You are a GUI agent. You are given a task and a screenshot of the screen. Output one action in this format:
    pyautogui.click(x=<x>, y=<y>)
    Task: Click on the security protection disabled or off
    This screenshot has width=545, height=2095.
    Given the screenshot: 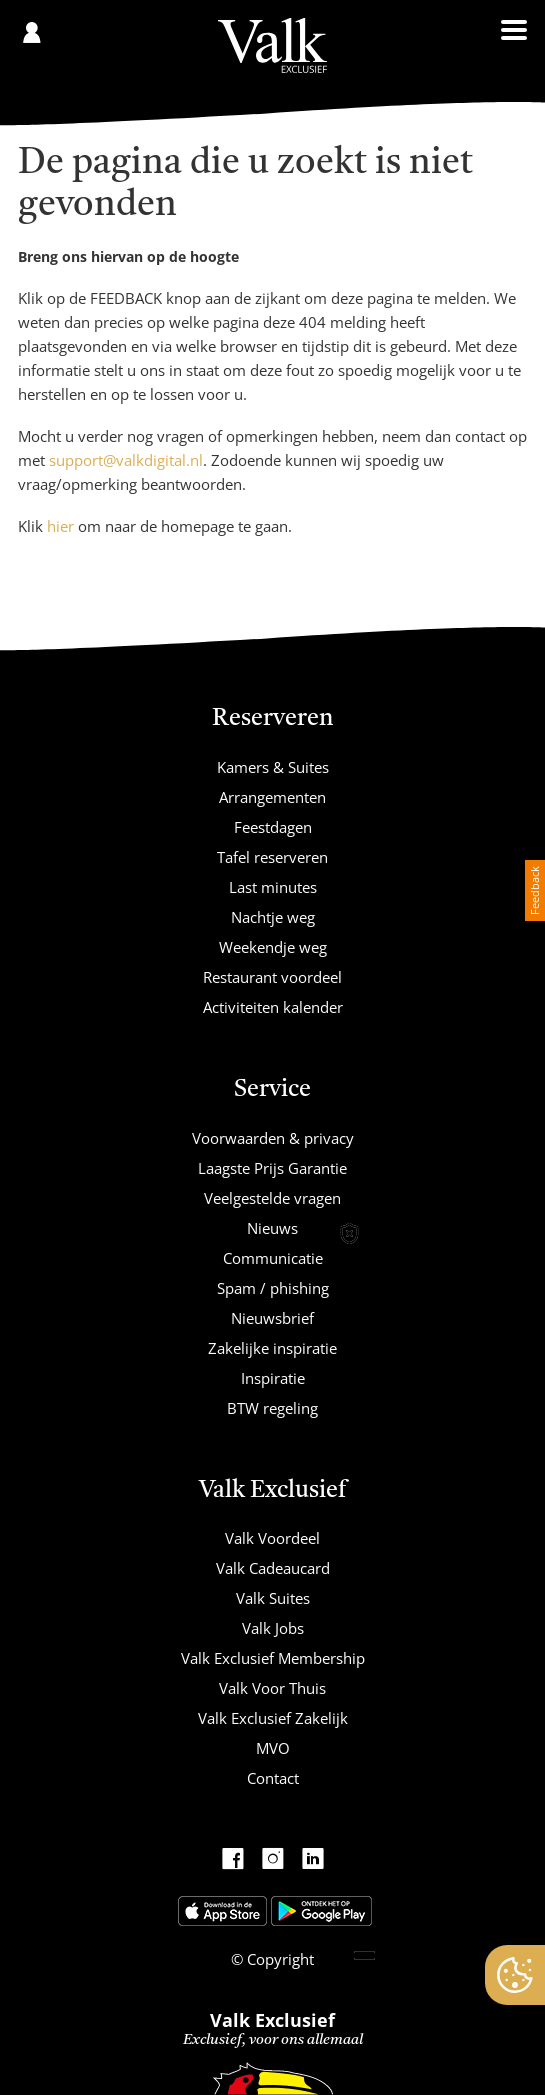 What is the action you would take?
    pyautogui.click(x=349, y=1233)
    